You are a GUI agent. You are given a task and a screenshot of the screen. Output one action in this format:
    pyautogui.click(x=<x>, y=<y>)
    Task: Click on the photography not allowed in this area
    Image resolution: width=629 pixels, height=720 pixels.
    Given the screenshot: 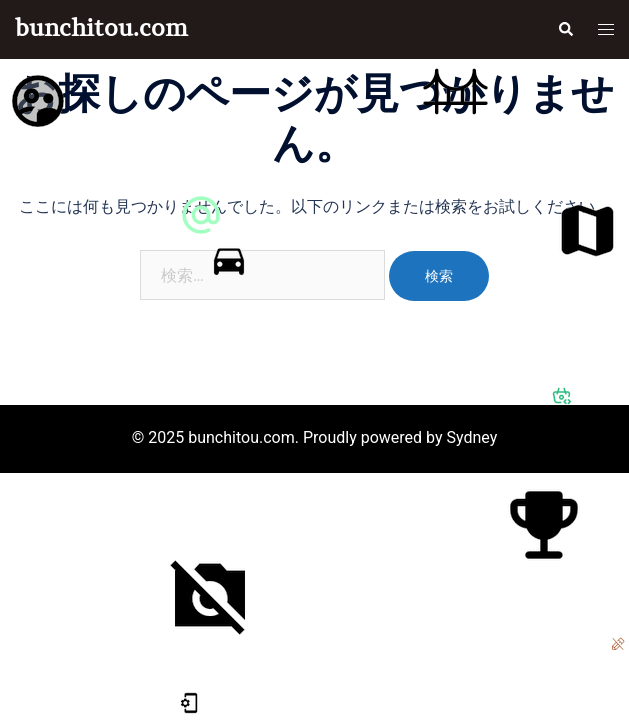 What is the action you would take?
    pyautogui.click(x=210, y=595)
    